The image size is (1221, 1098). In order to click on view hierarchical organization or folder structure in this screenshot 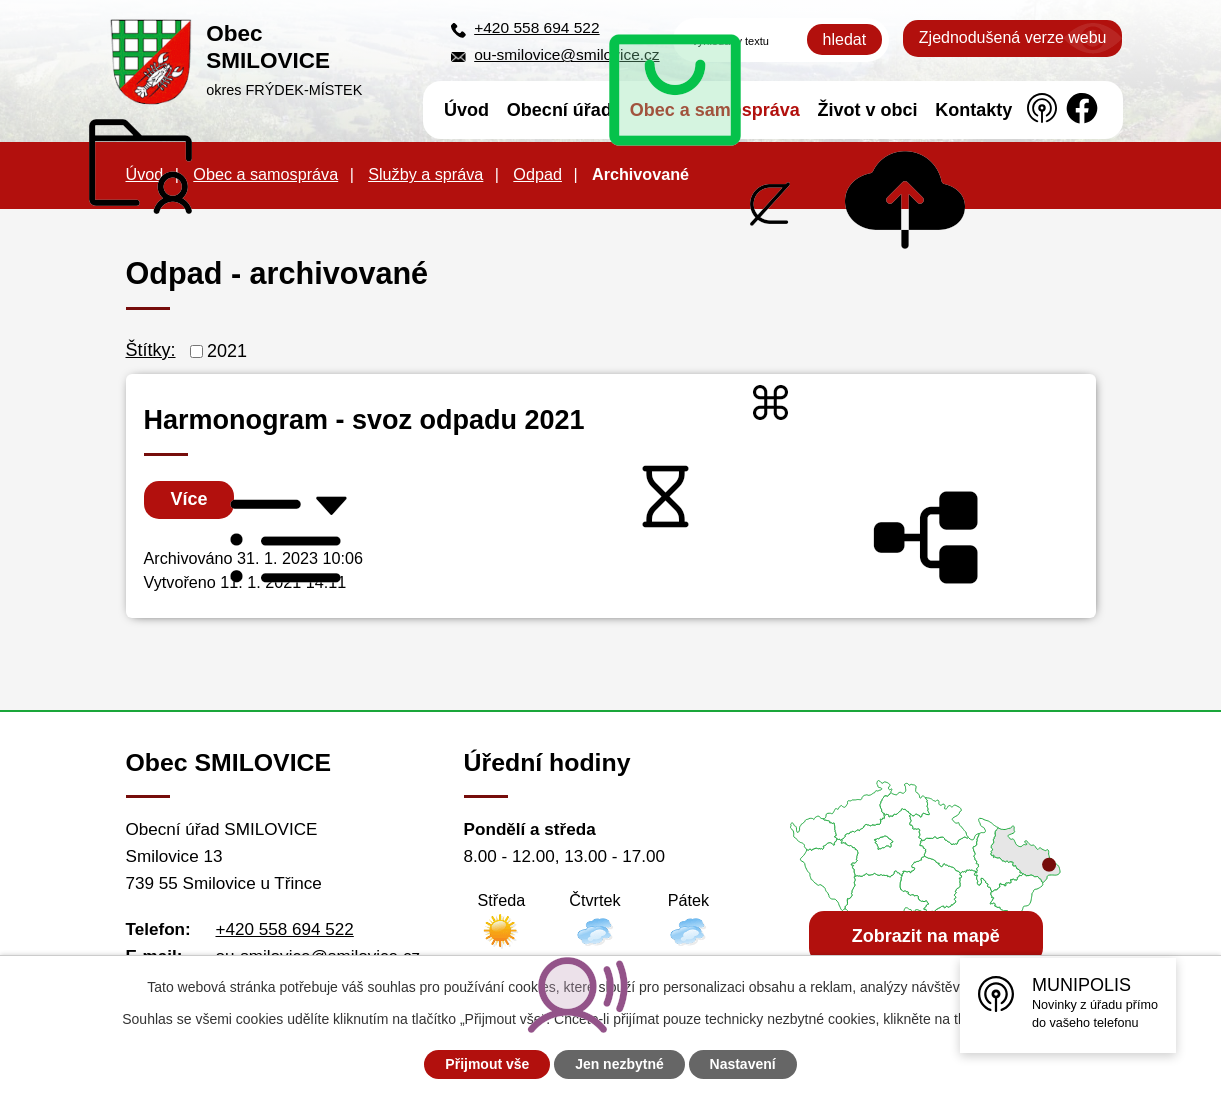, I will do `click(931, 537)`.